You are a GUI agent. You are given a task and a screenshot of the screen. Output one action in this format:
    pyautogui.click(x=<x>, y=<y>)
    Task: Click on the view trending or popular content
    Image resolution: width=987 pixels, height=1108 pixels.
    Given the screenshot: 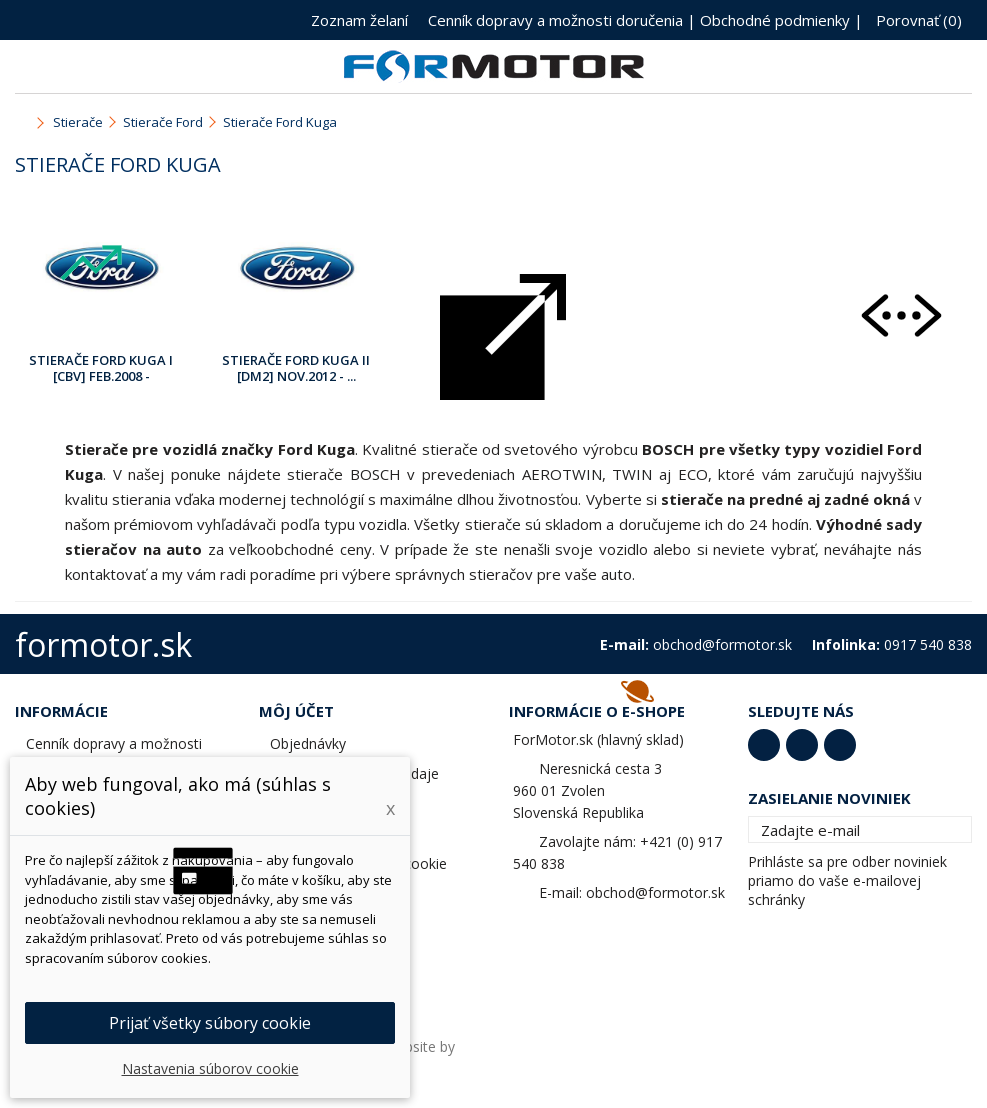 What is the action you would take?
    pyautogui.click(x=91, y=262)
    